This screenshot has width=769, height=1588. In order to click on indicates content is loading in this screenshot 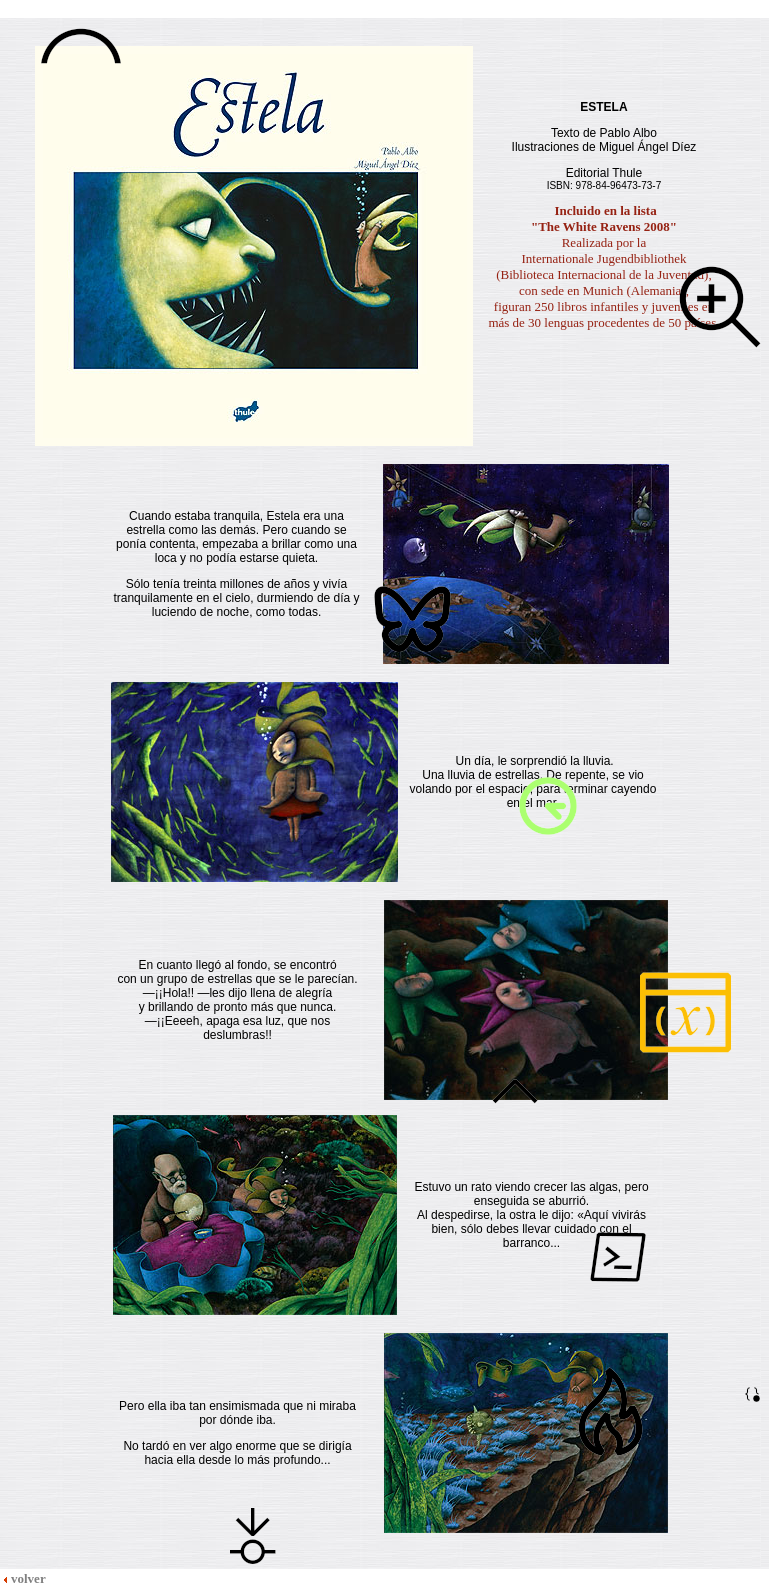, I will do `click(81, 69)`.